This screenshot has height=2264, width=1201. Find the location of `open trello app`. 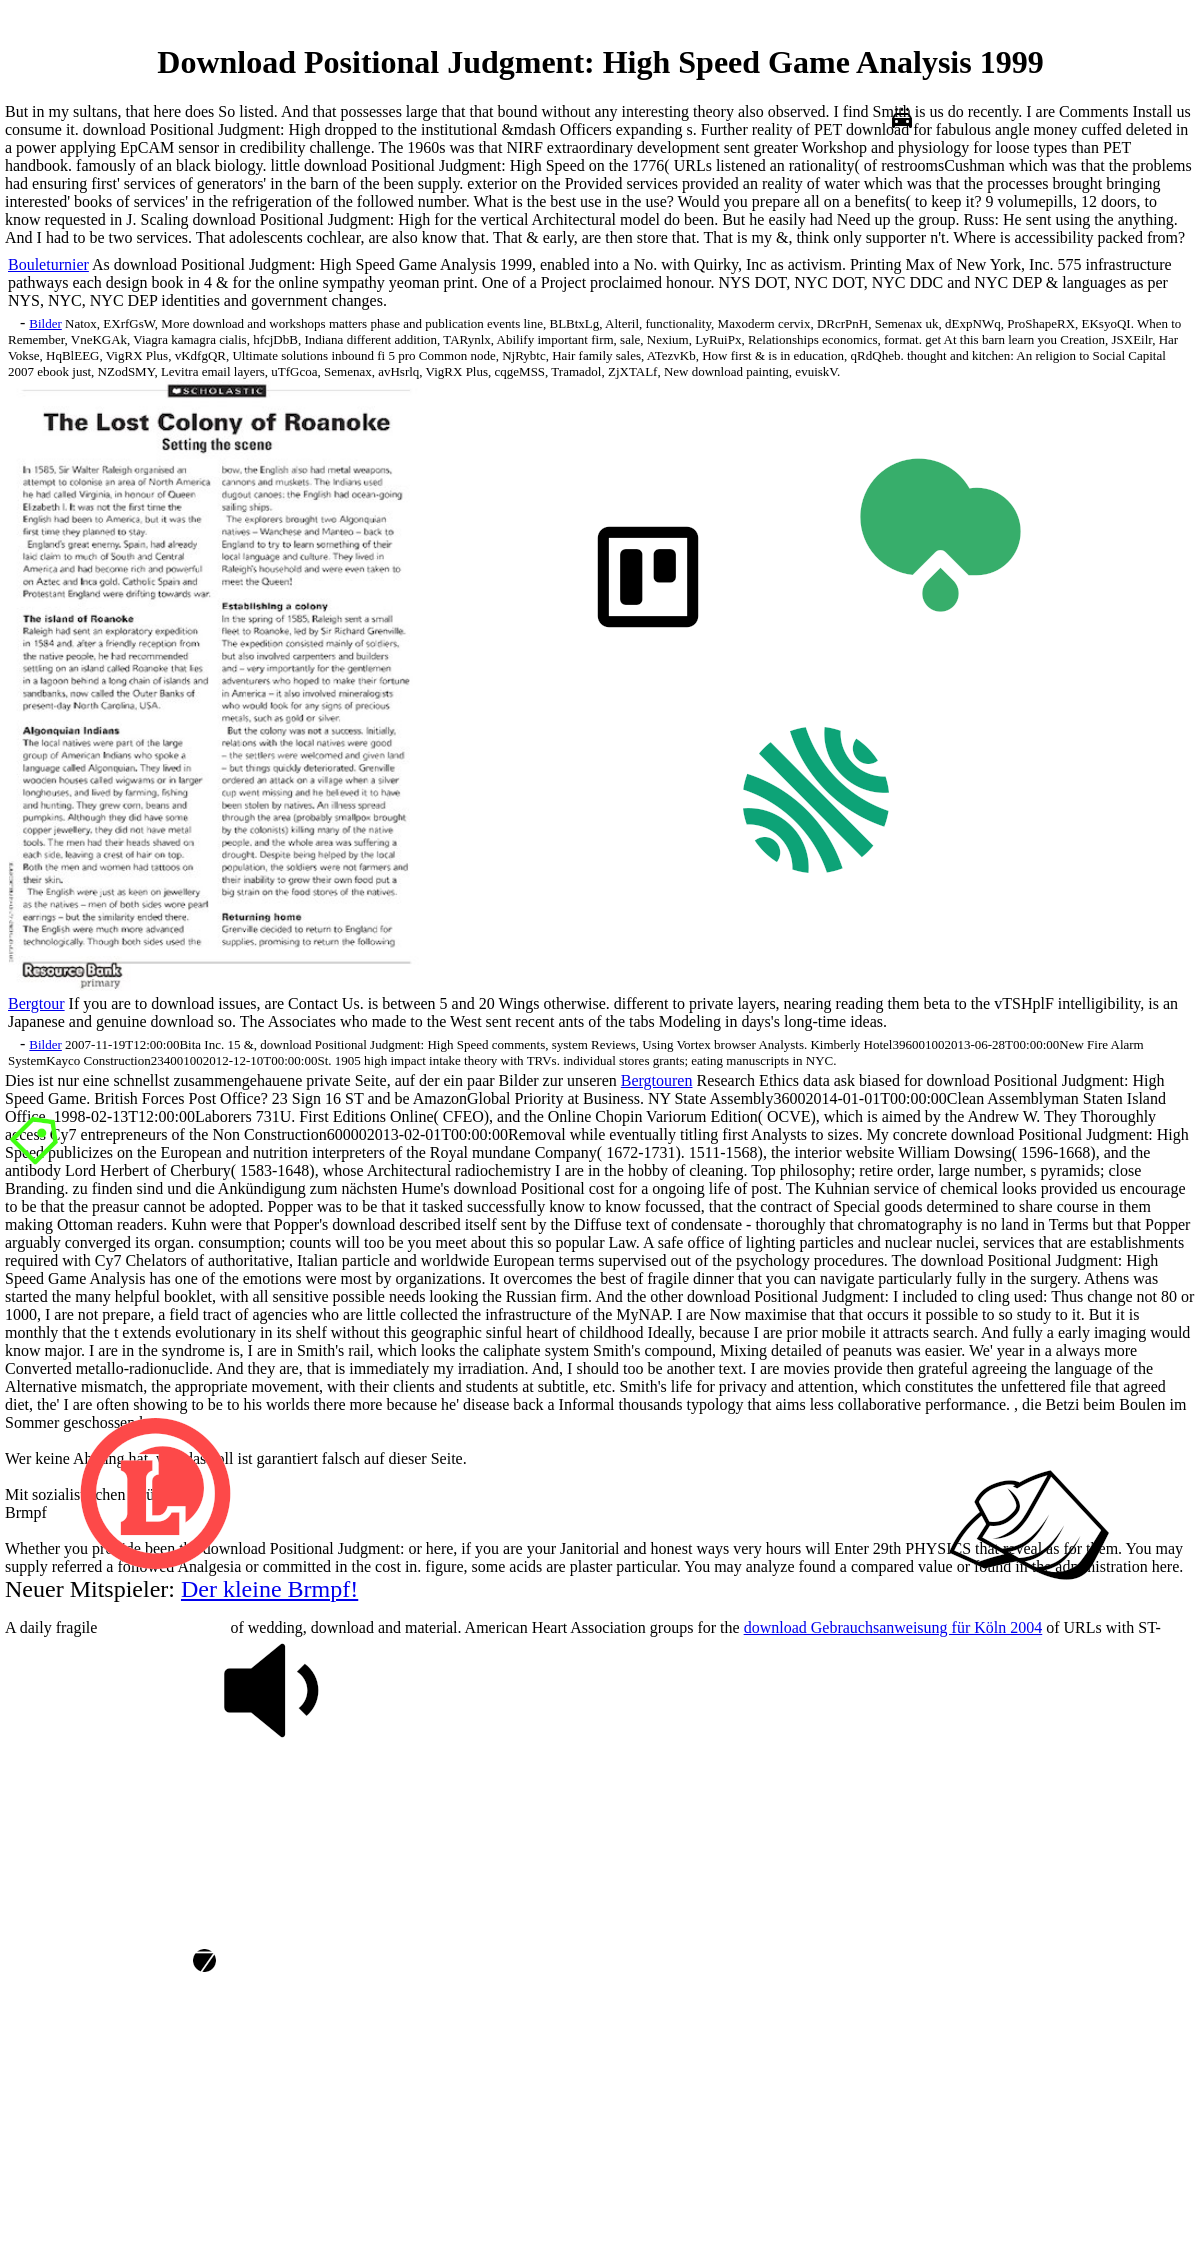

open trello app is located at coordinates (648, 577).